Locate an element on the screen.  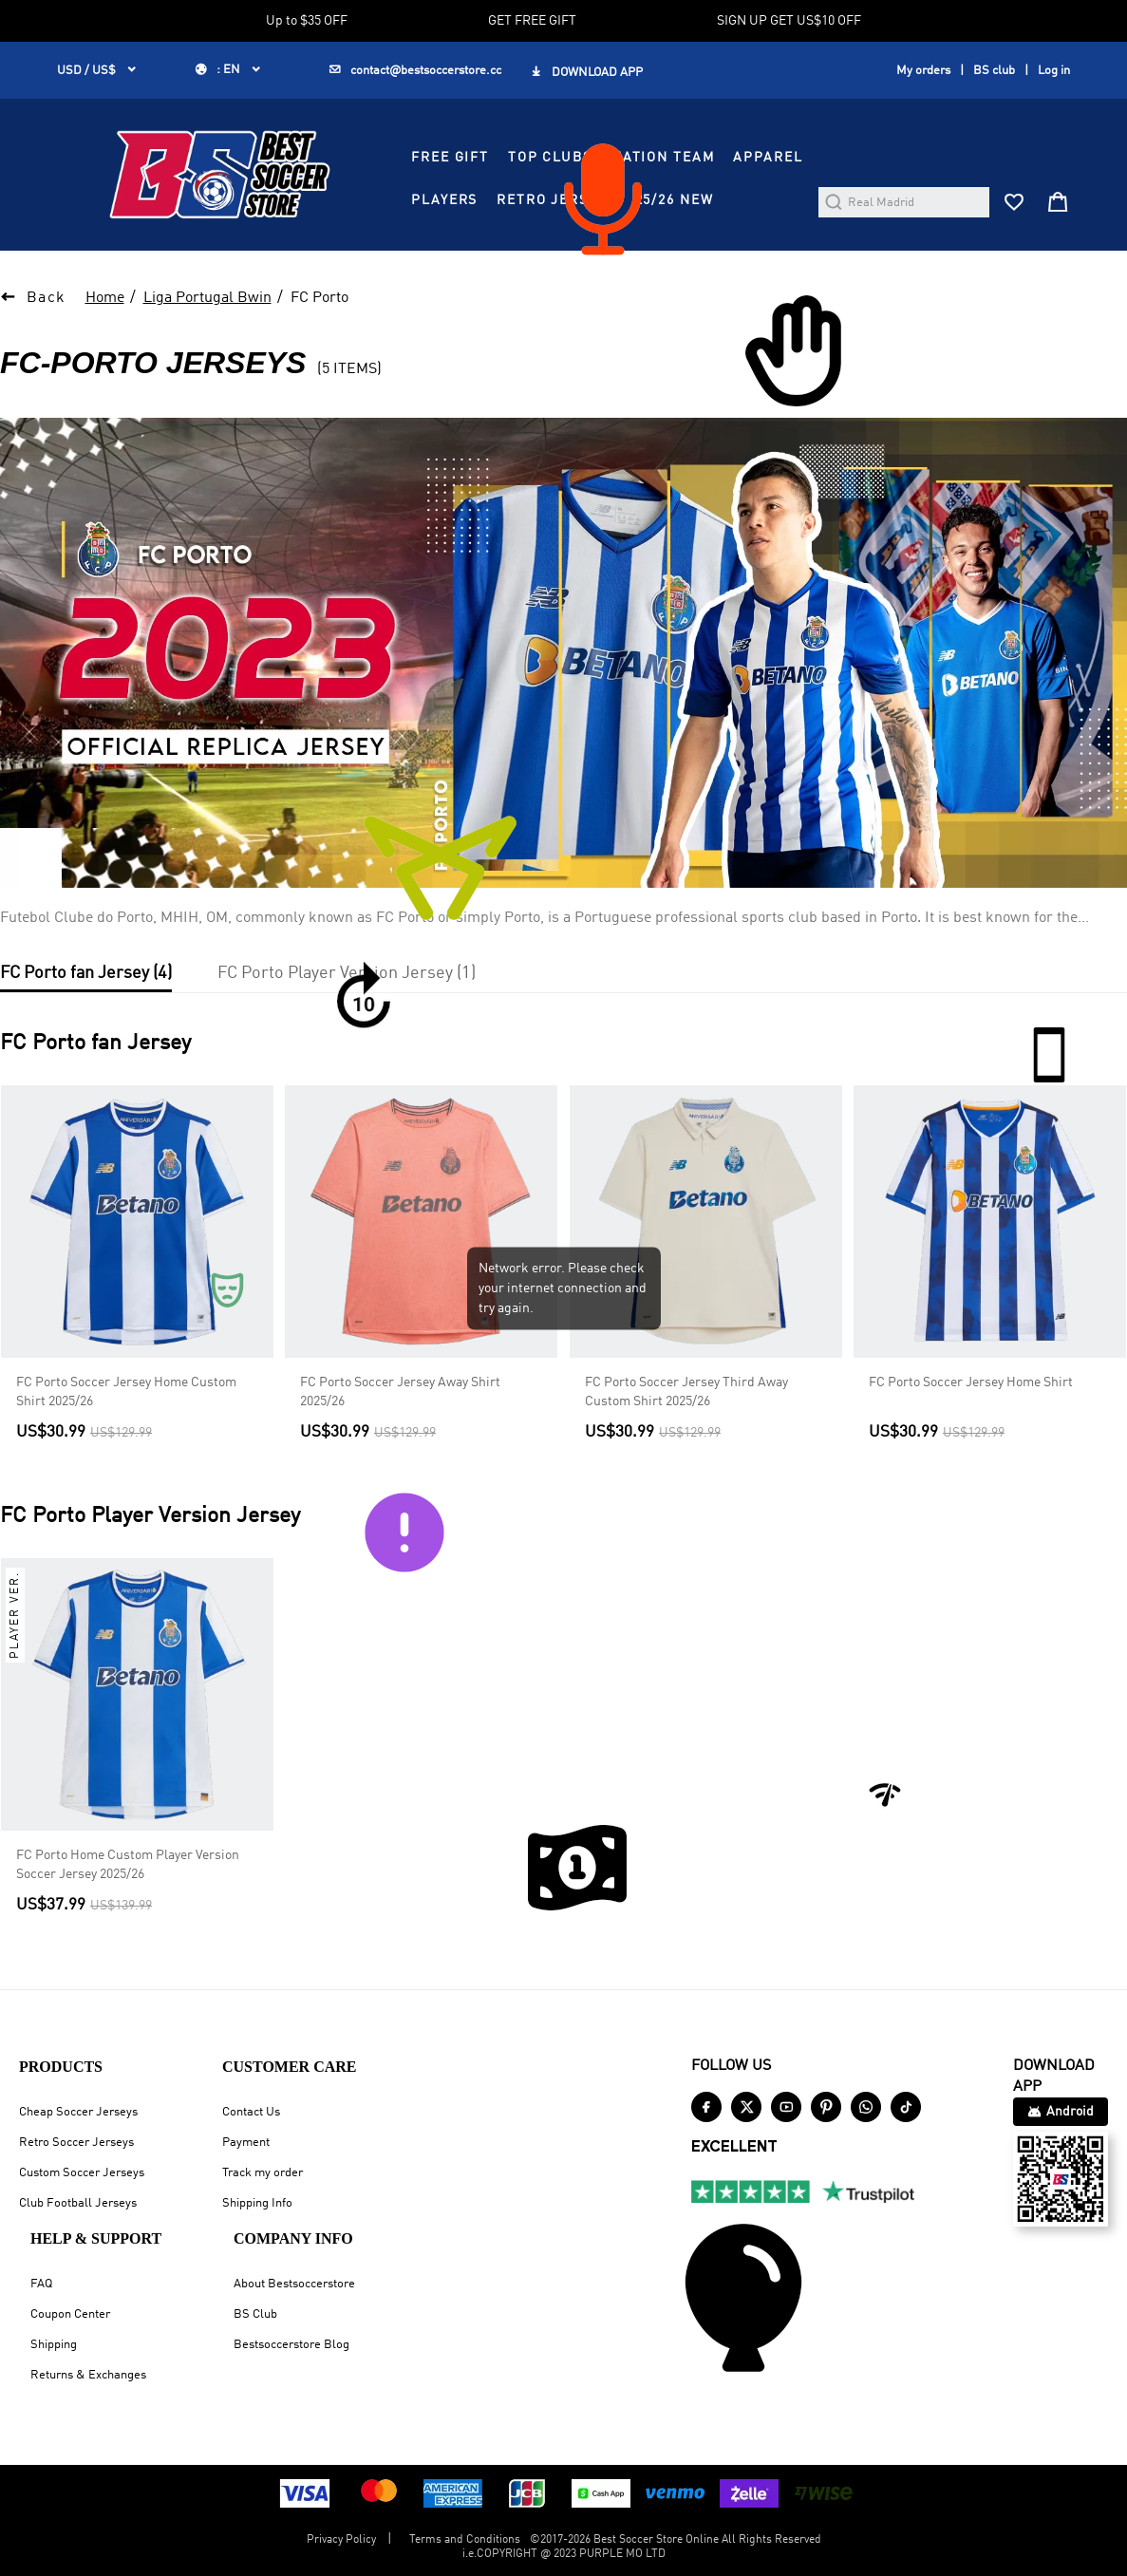
indicates an error or warning state is located at coordinates (404, 1532).